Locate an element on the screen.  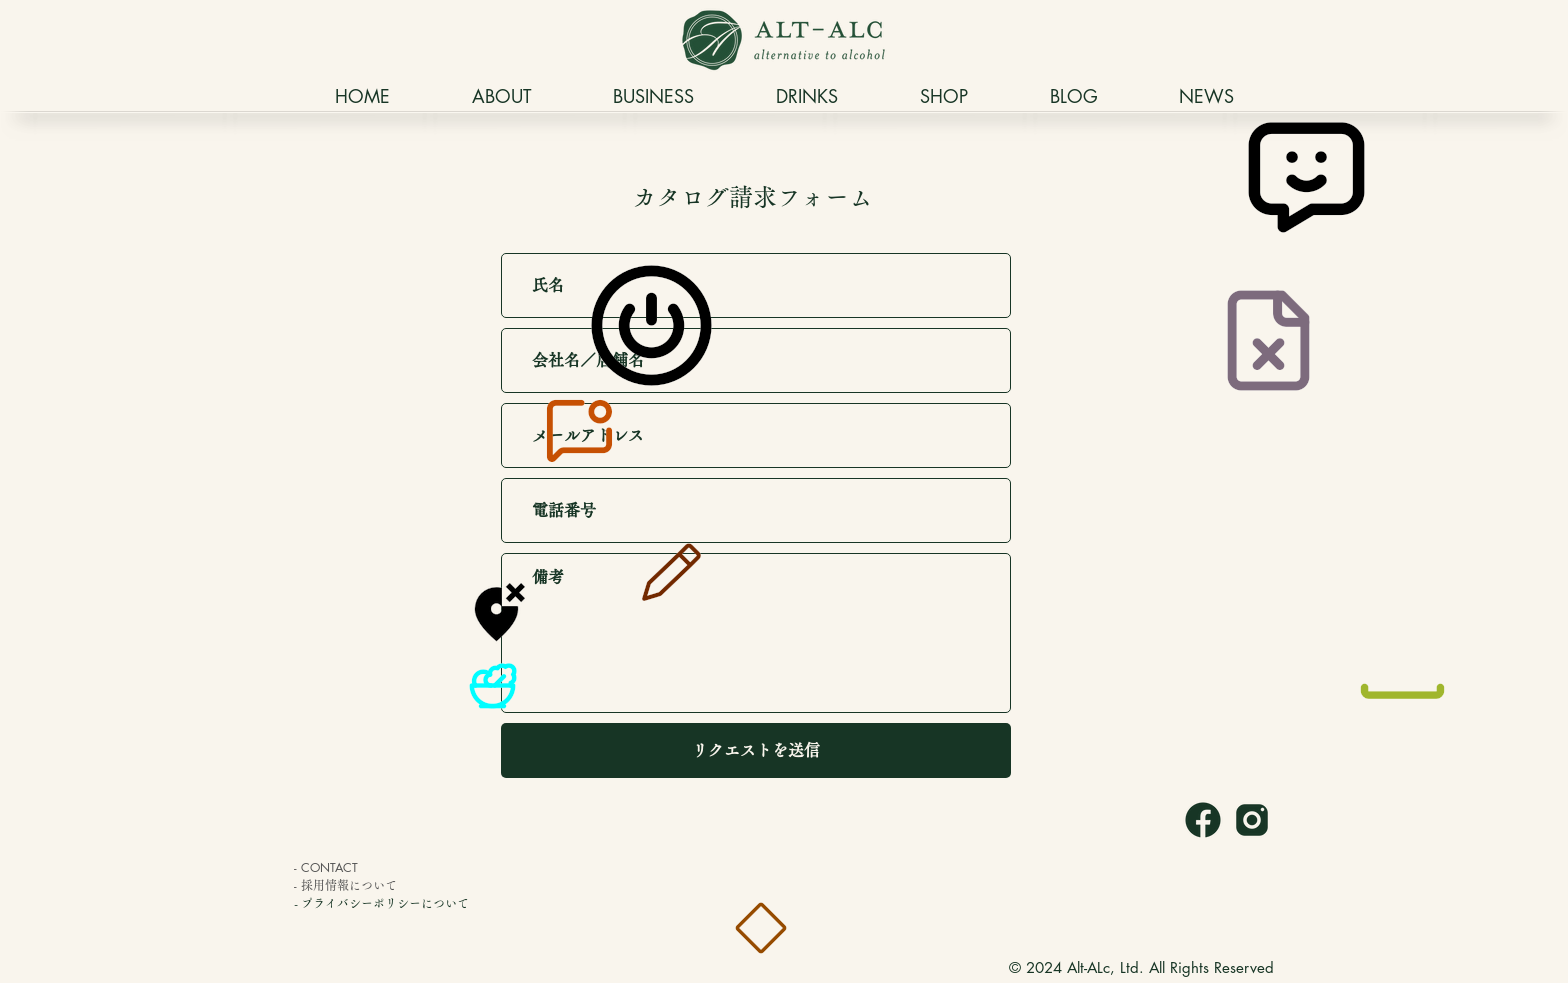
turn device on or off is located at coordinates (651, 325).